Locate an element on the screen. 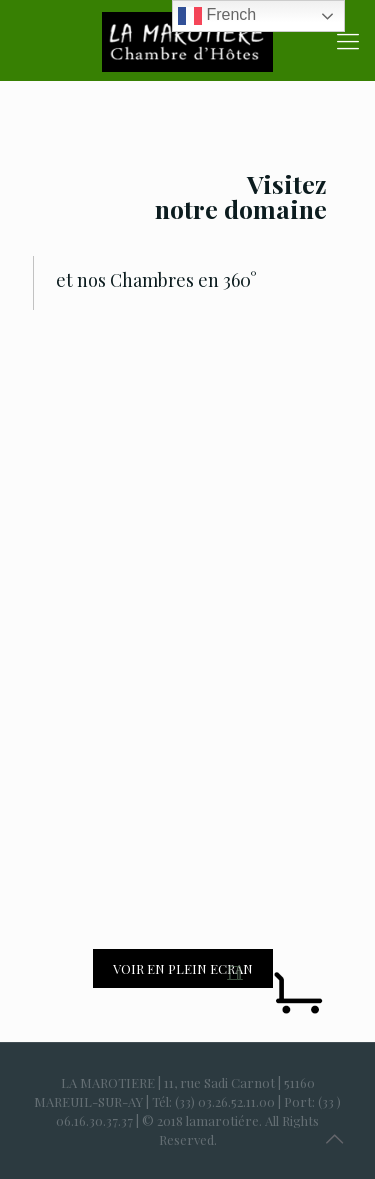 The height and width of the screenshot is (1179, 375). view your shopping cart is located at coordinates (297, 990).